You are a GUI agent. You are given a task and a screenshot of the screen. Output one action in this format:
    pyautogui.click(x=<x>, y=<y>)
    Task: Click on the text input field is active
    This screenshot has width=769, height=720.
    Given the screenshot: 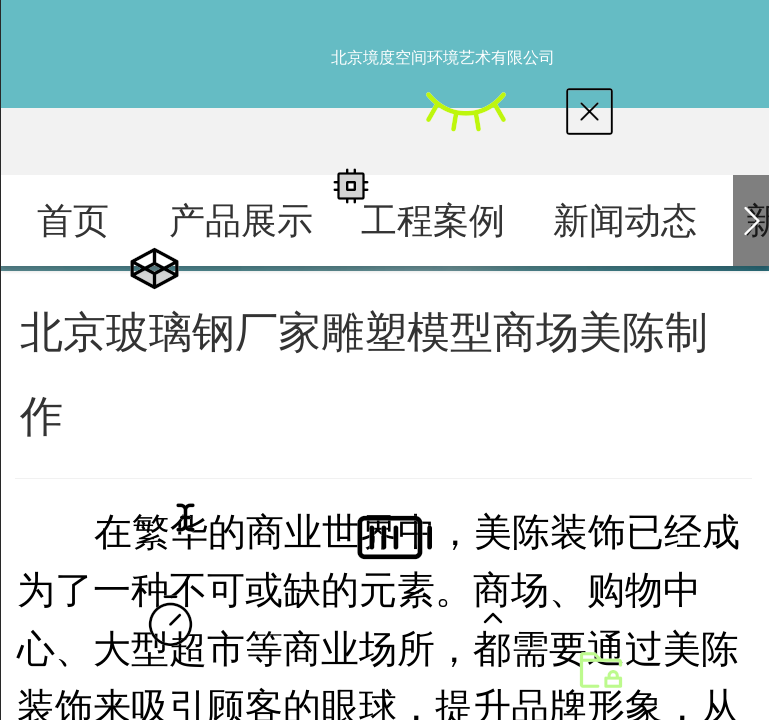 What is the action you would take?
    pyautogui.click(x=185, y=517)
    